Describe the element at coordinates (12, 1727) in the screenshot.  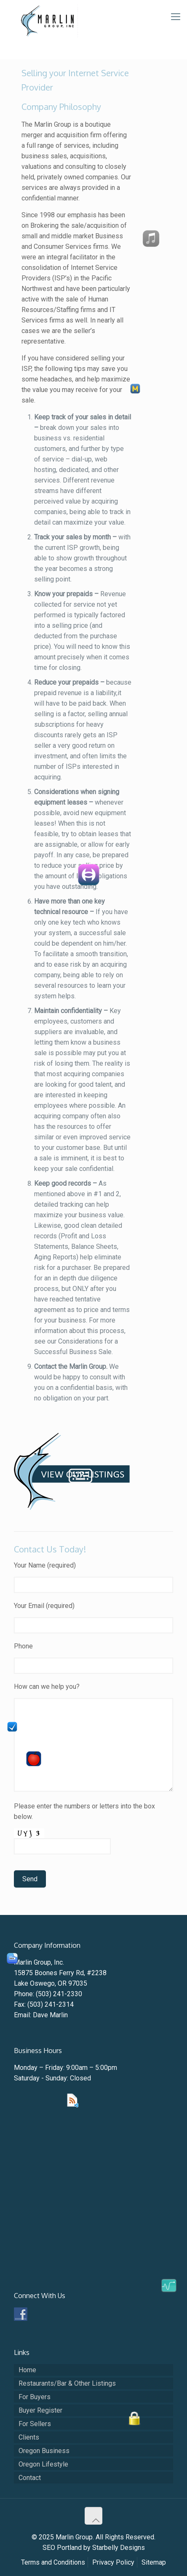
I see `open Super Productivity app` at that location.